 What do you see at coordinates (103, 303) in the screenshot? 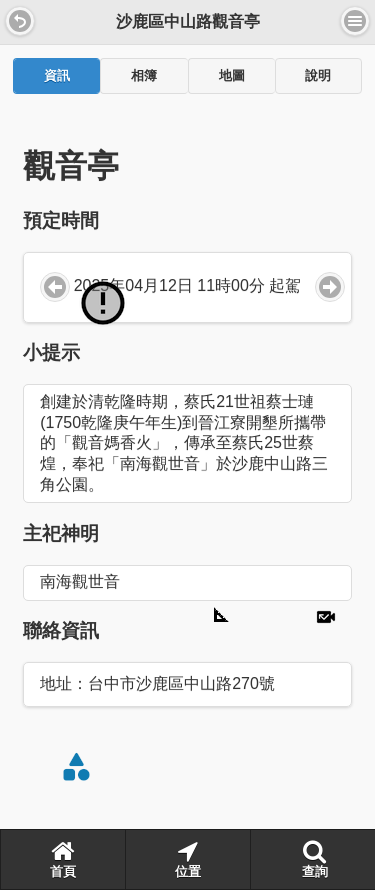
I see `indicates an error or problem has occurred` at bounding box center [103, 303].